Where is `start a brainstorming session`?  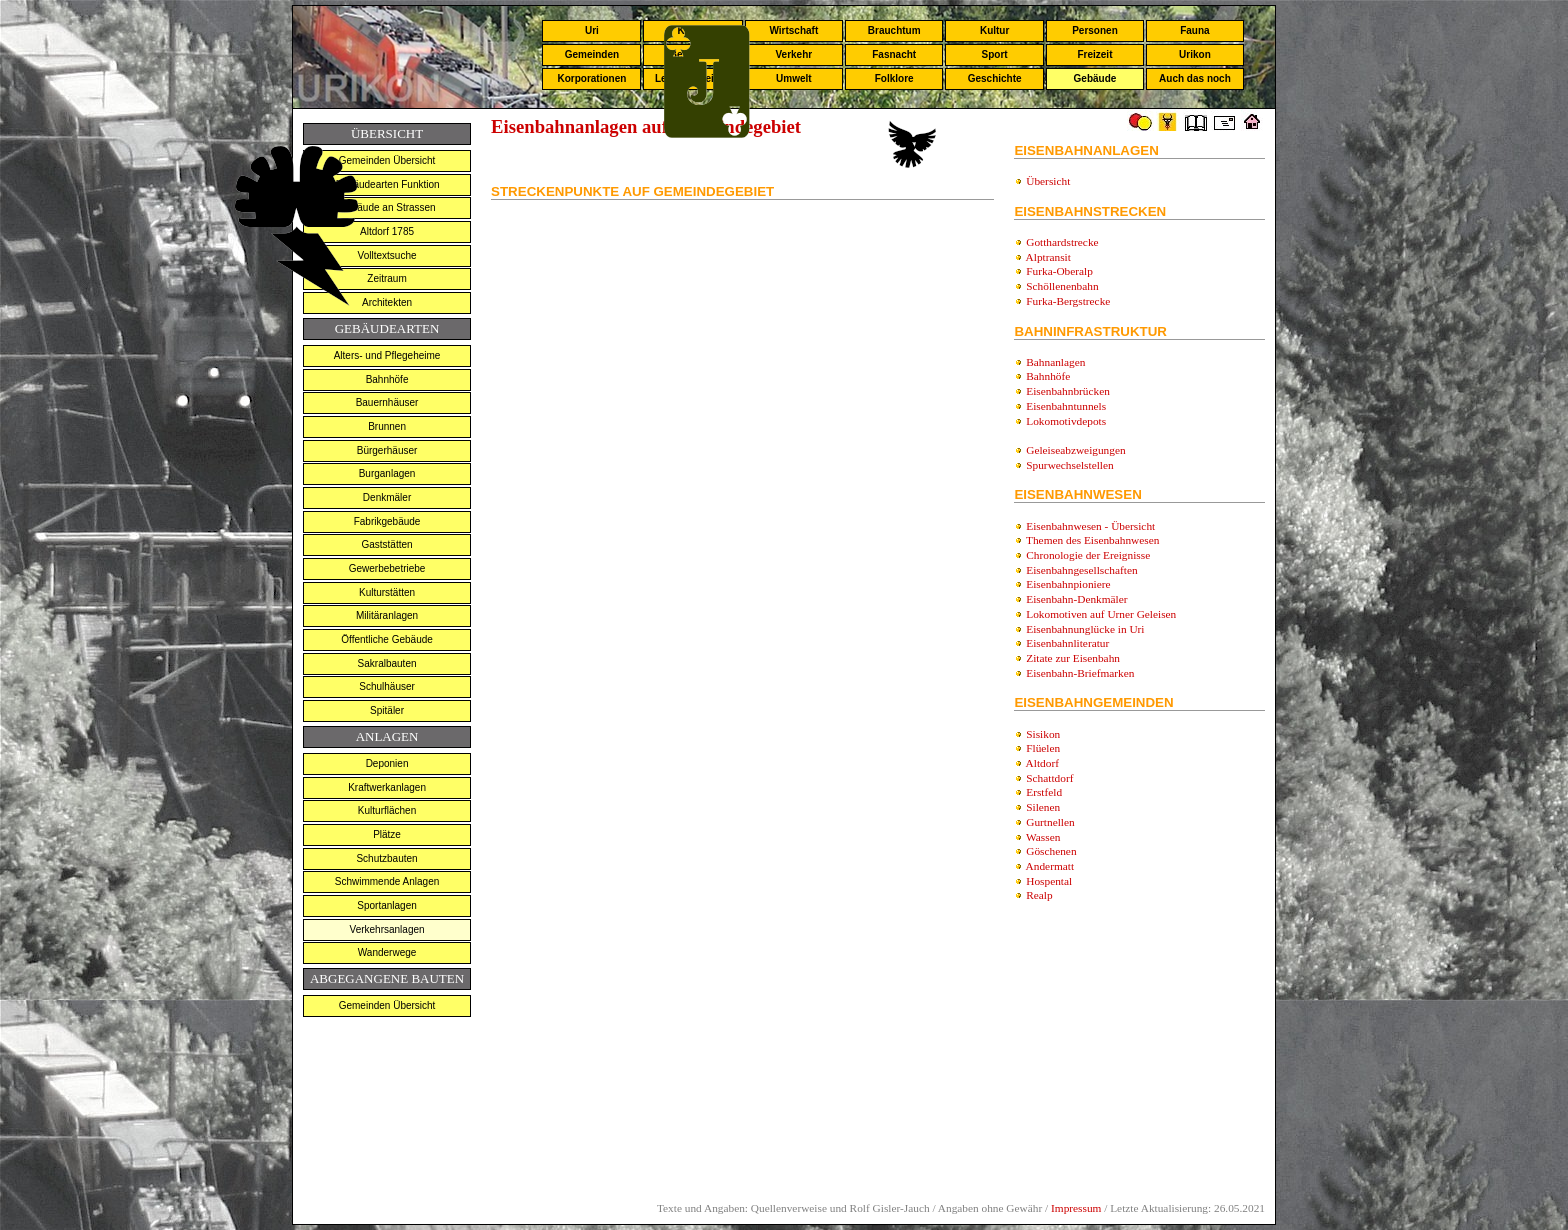
start a brainstorming session is located at coordinates (296, 225).